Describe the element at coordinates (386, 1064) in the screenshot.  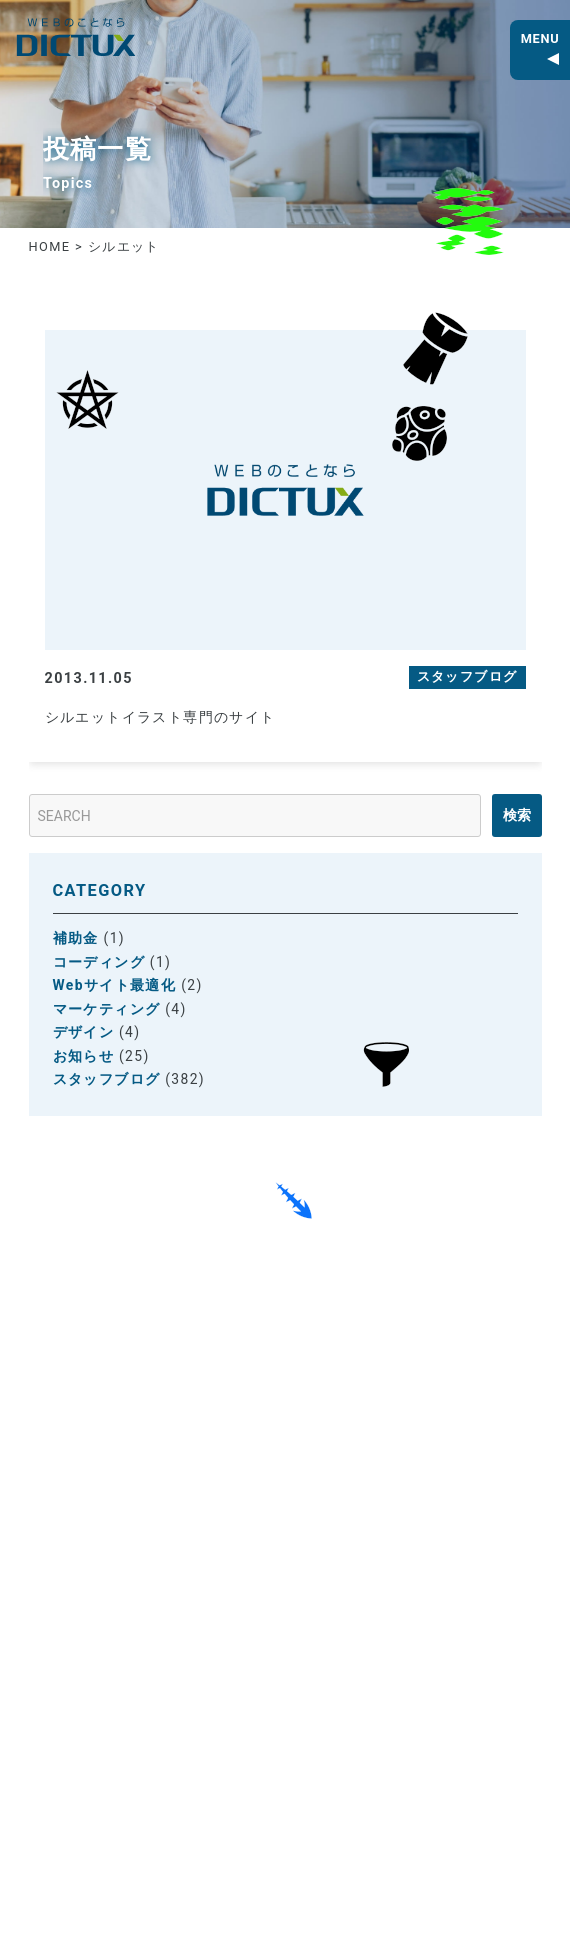
I see `filter or sort content` at that location.